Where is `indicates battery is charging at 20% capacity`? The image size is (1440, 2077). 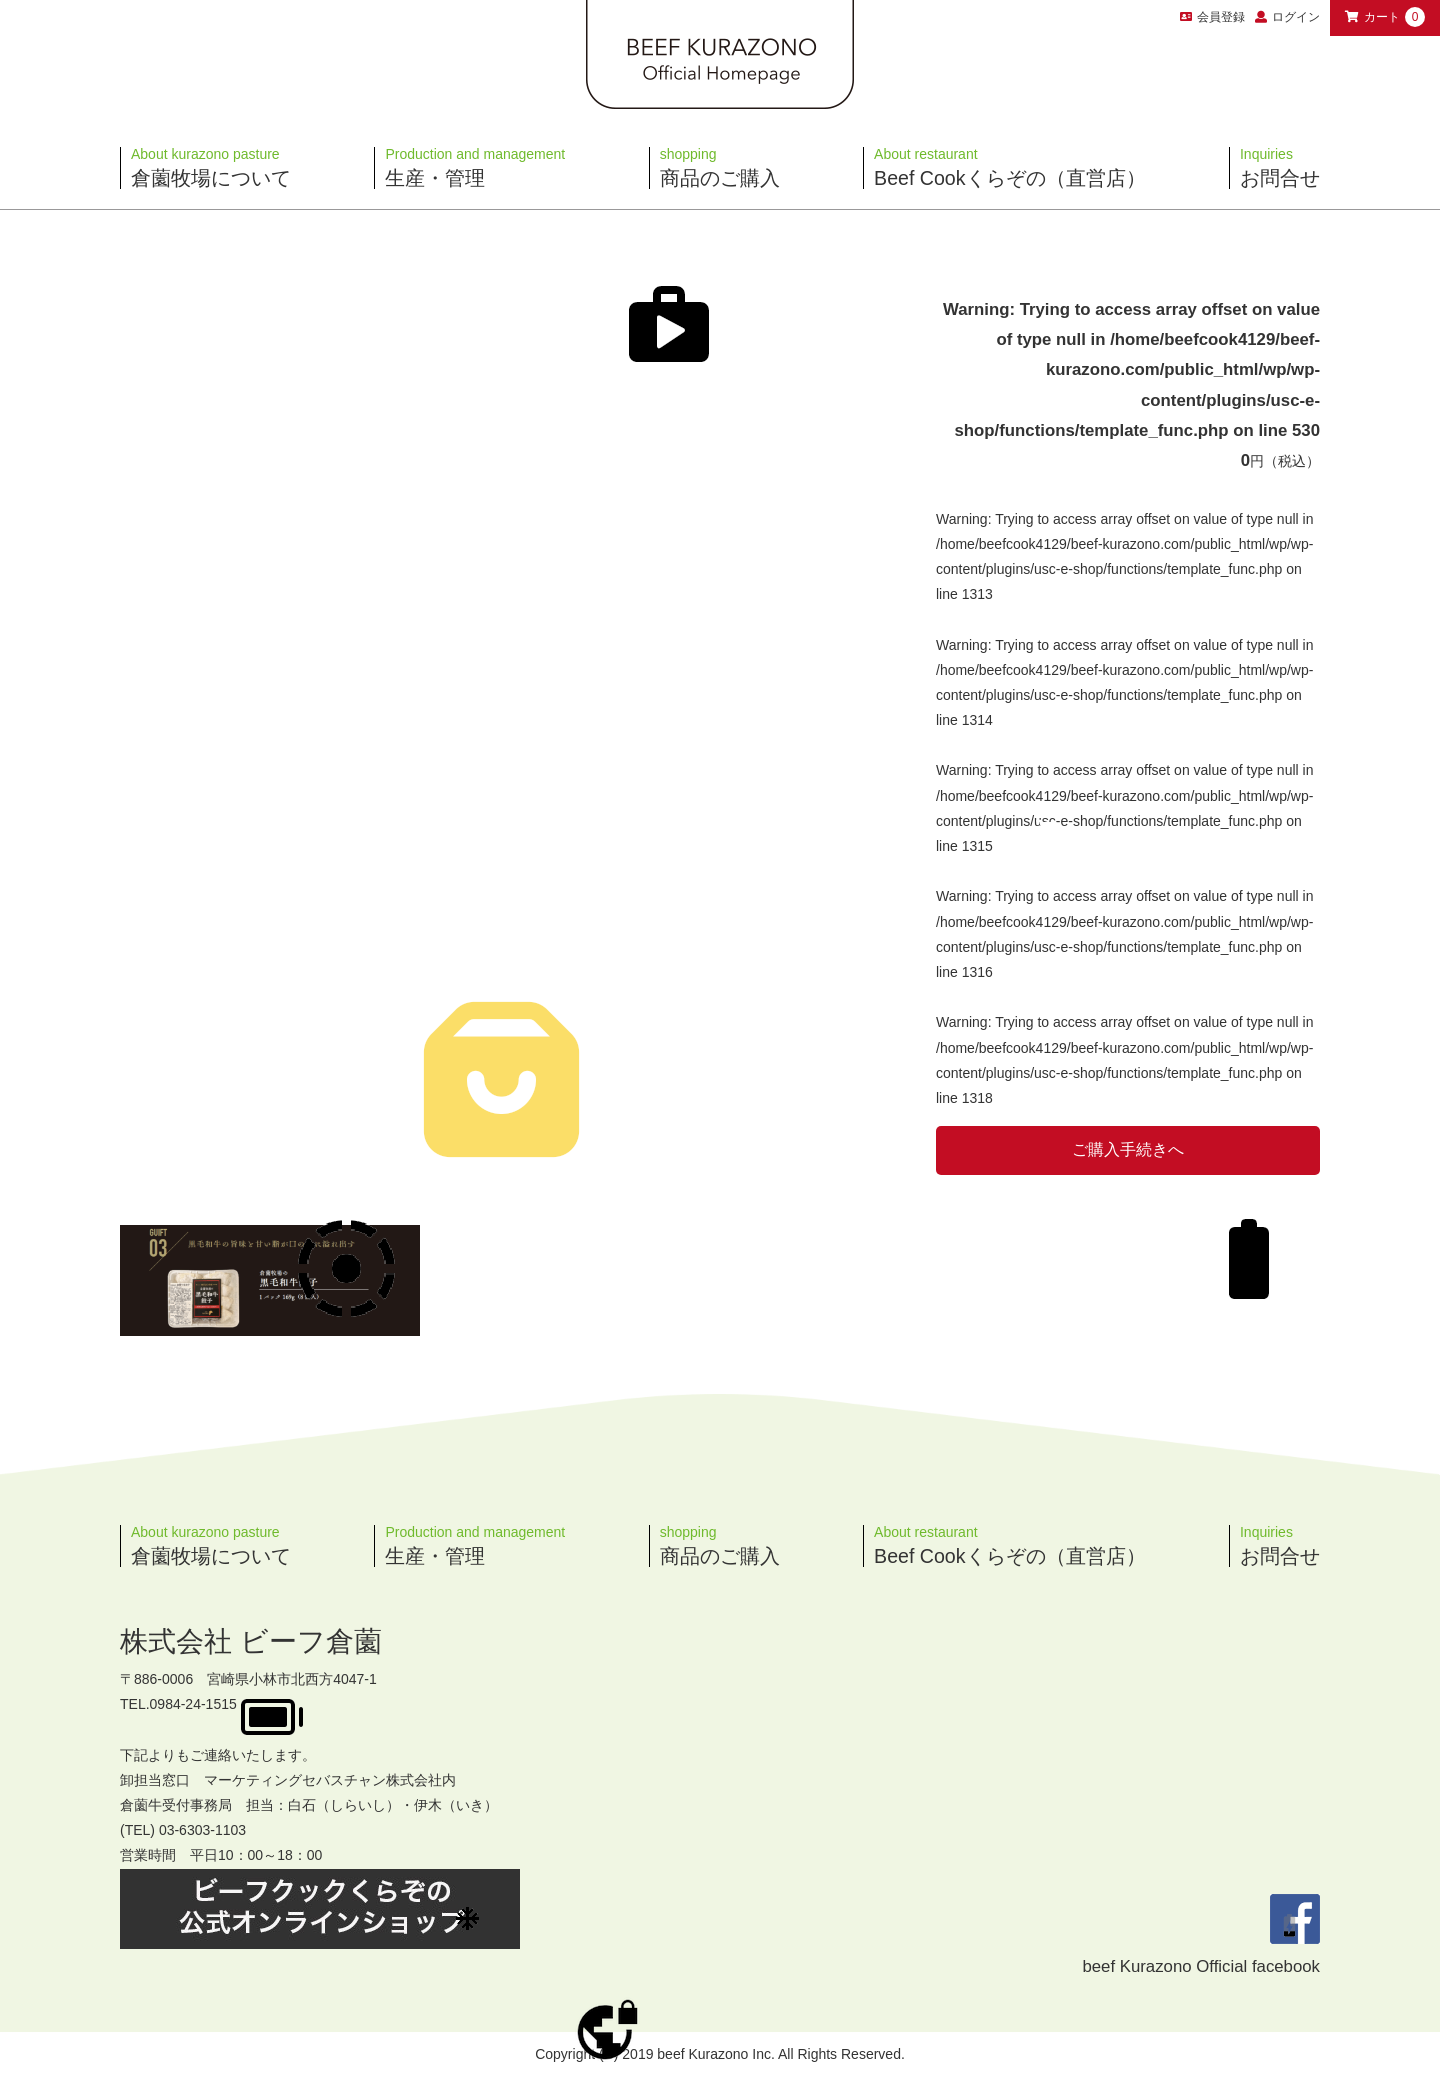
indicates battery is charging at 20% capacity is located at coordinates (1289, 1925).